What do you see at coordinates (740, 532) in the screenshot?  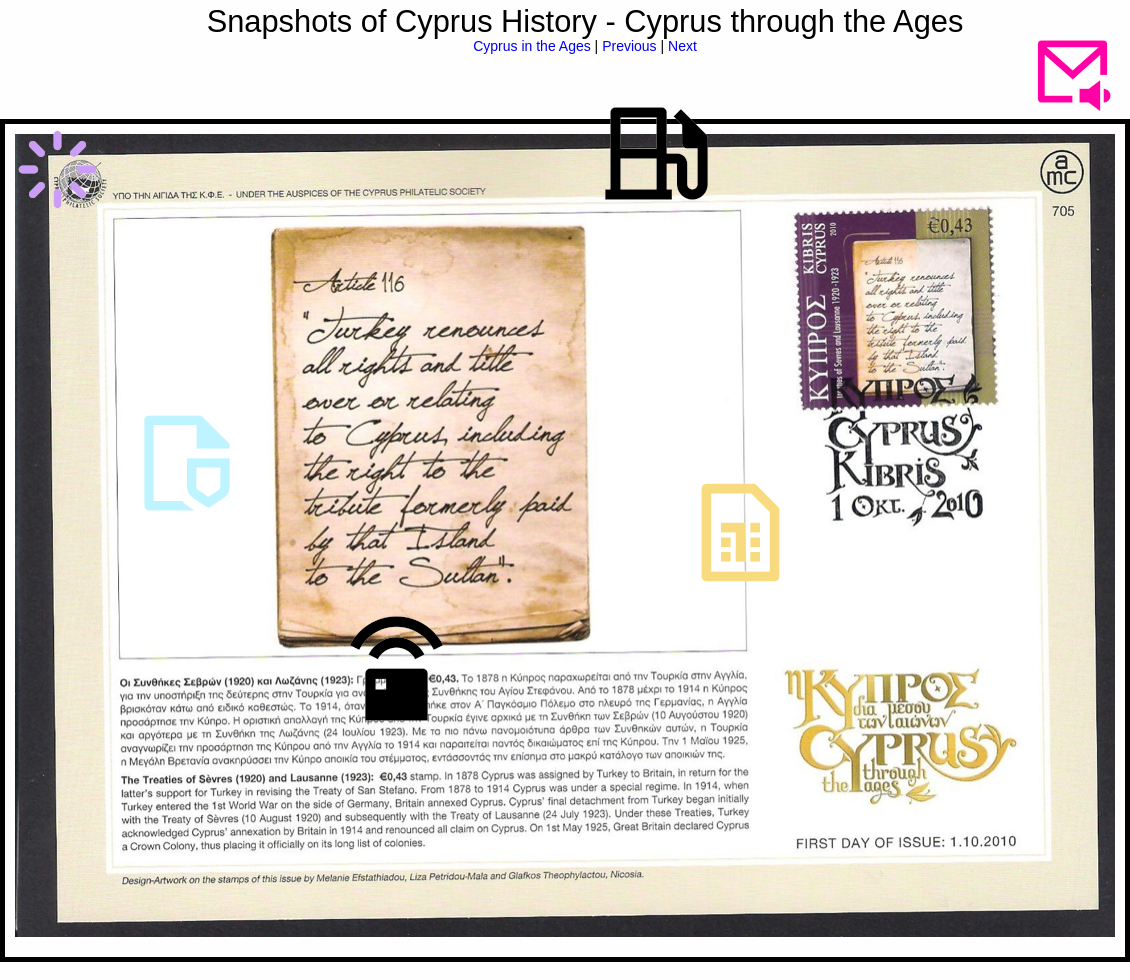 I see `view sim card information` at bounding box center [740, 532].